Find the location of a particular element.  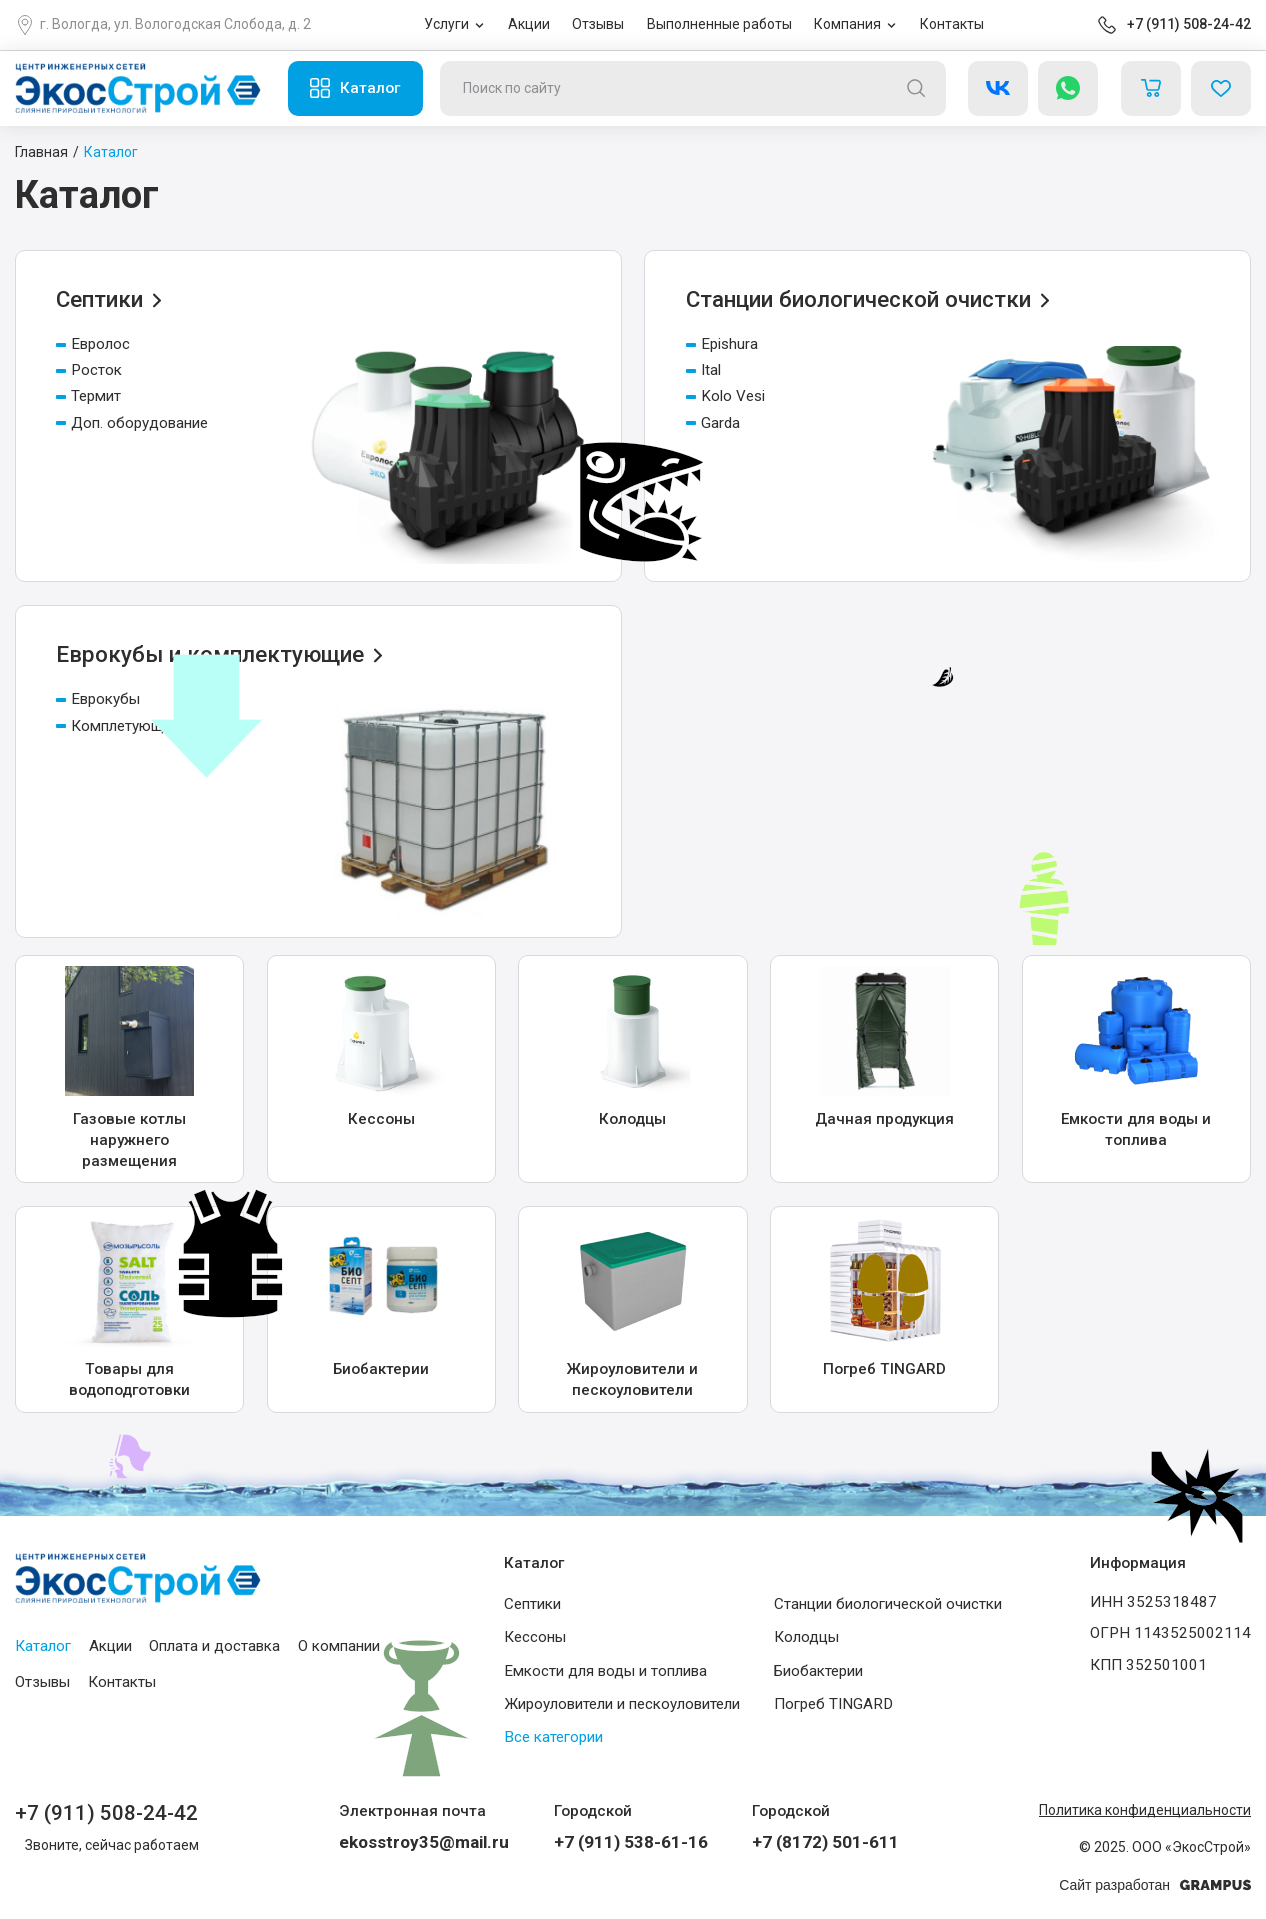

equip body armor or protective gear is located at coordinates (230, 1253).